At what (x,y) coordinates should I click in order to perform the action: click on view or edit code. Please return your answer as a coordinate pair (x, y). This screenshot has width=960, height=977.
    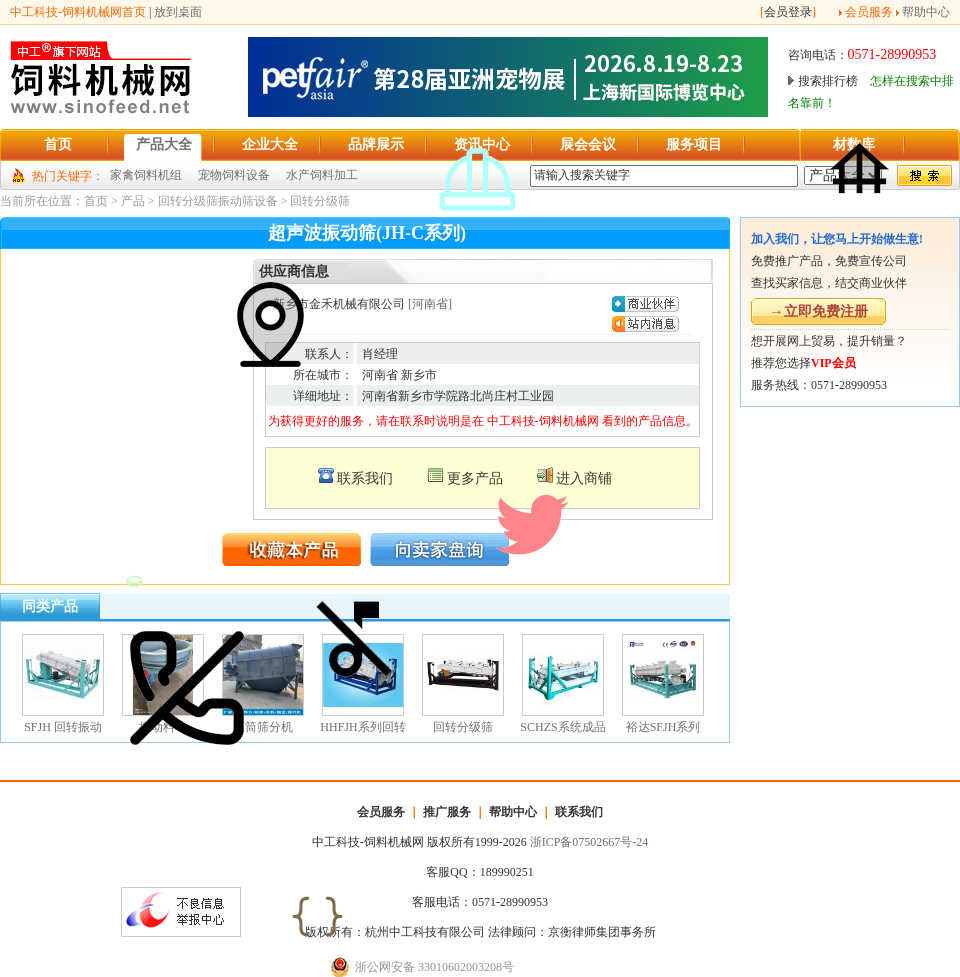
    Looking at the image, I should click on (317, 916).